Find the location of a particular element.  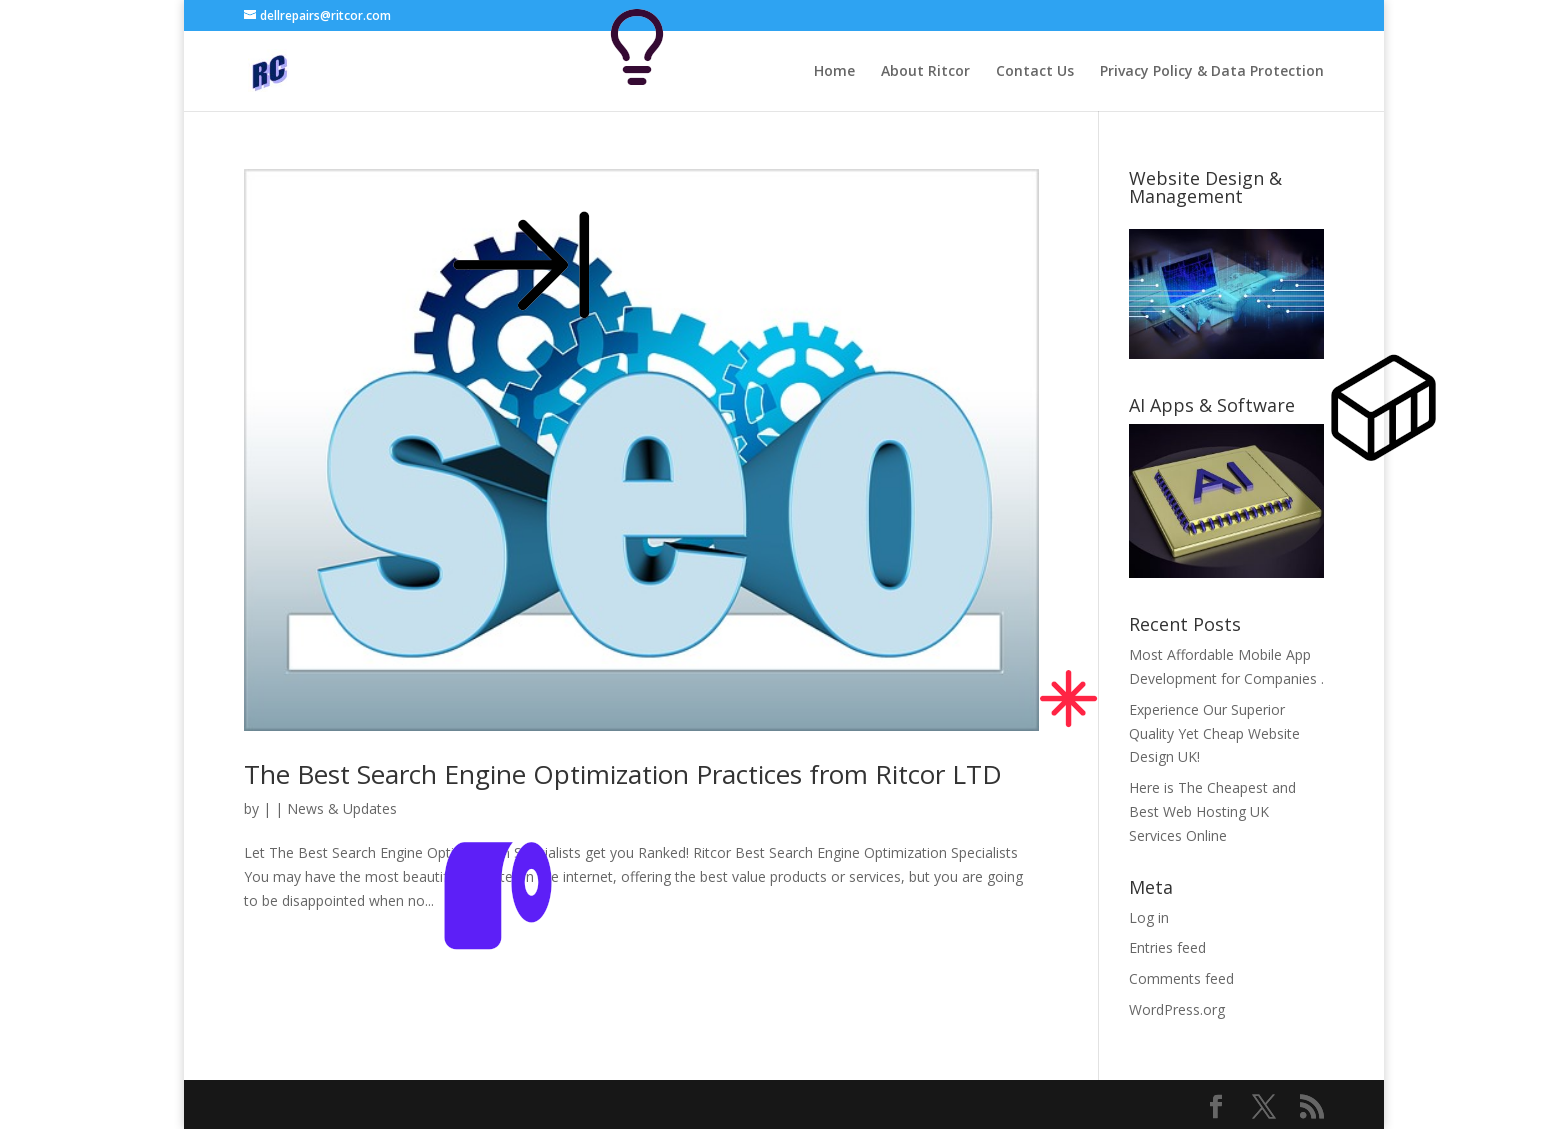

move content to the next tab stop is located at coordinates (524, 266).